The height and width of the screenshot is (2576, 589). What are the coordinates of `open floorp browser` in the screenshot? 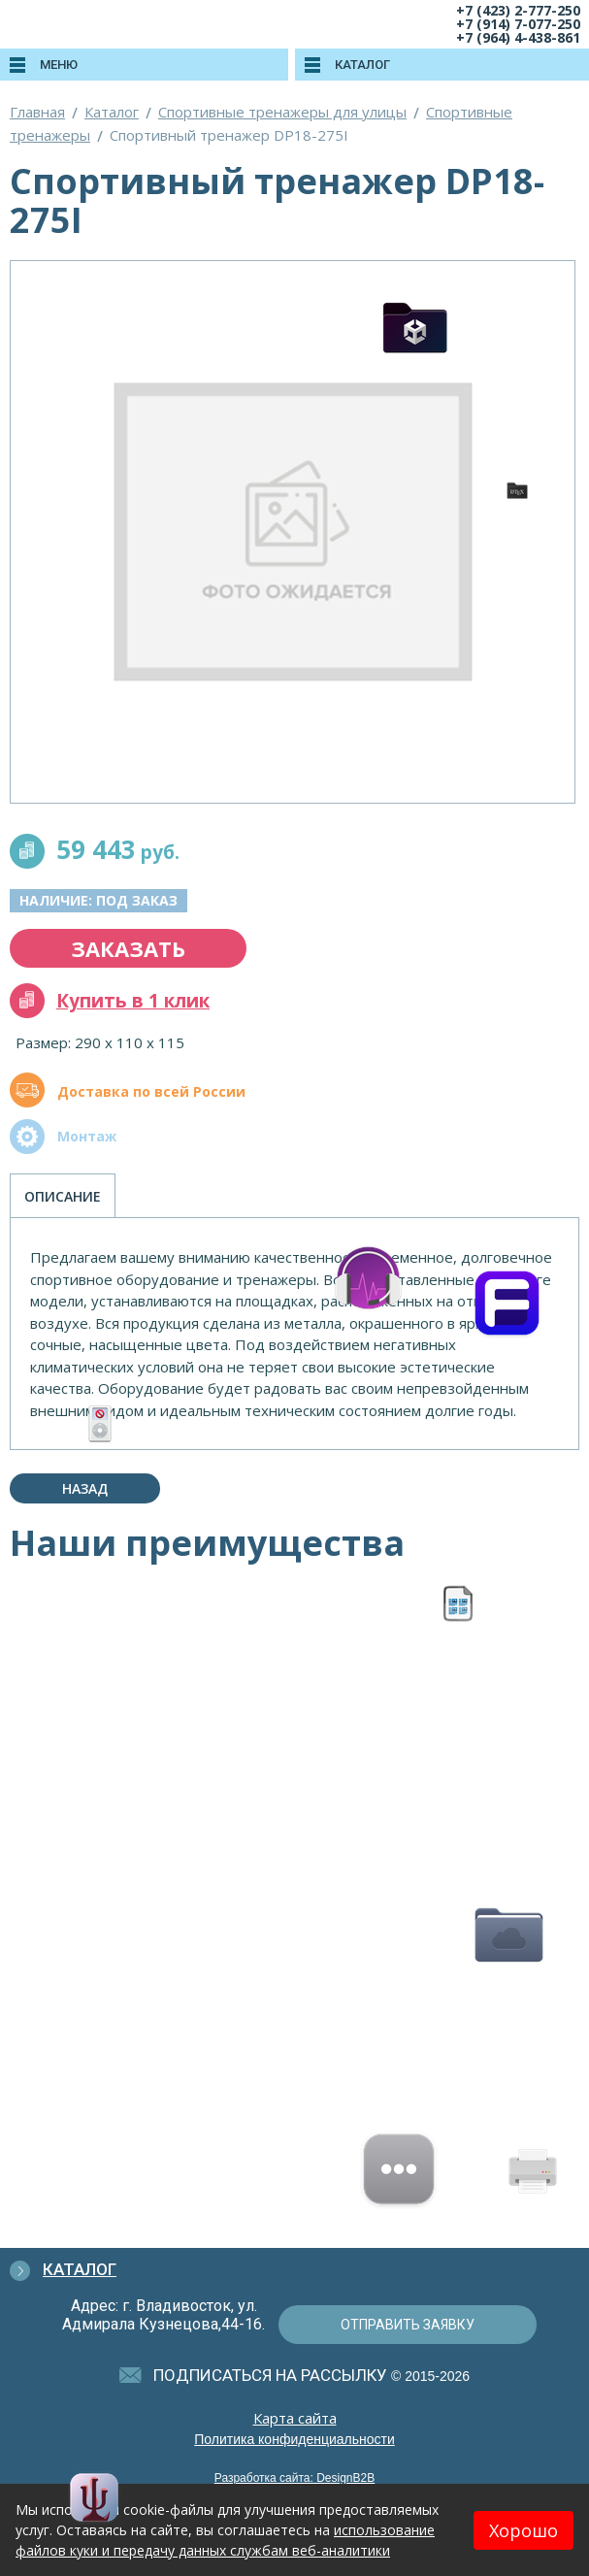 It's located at (507, 1303).